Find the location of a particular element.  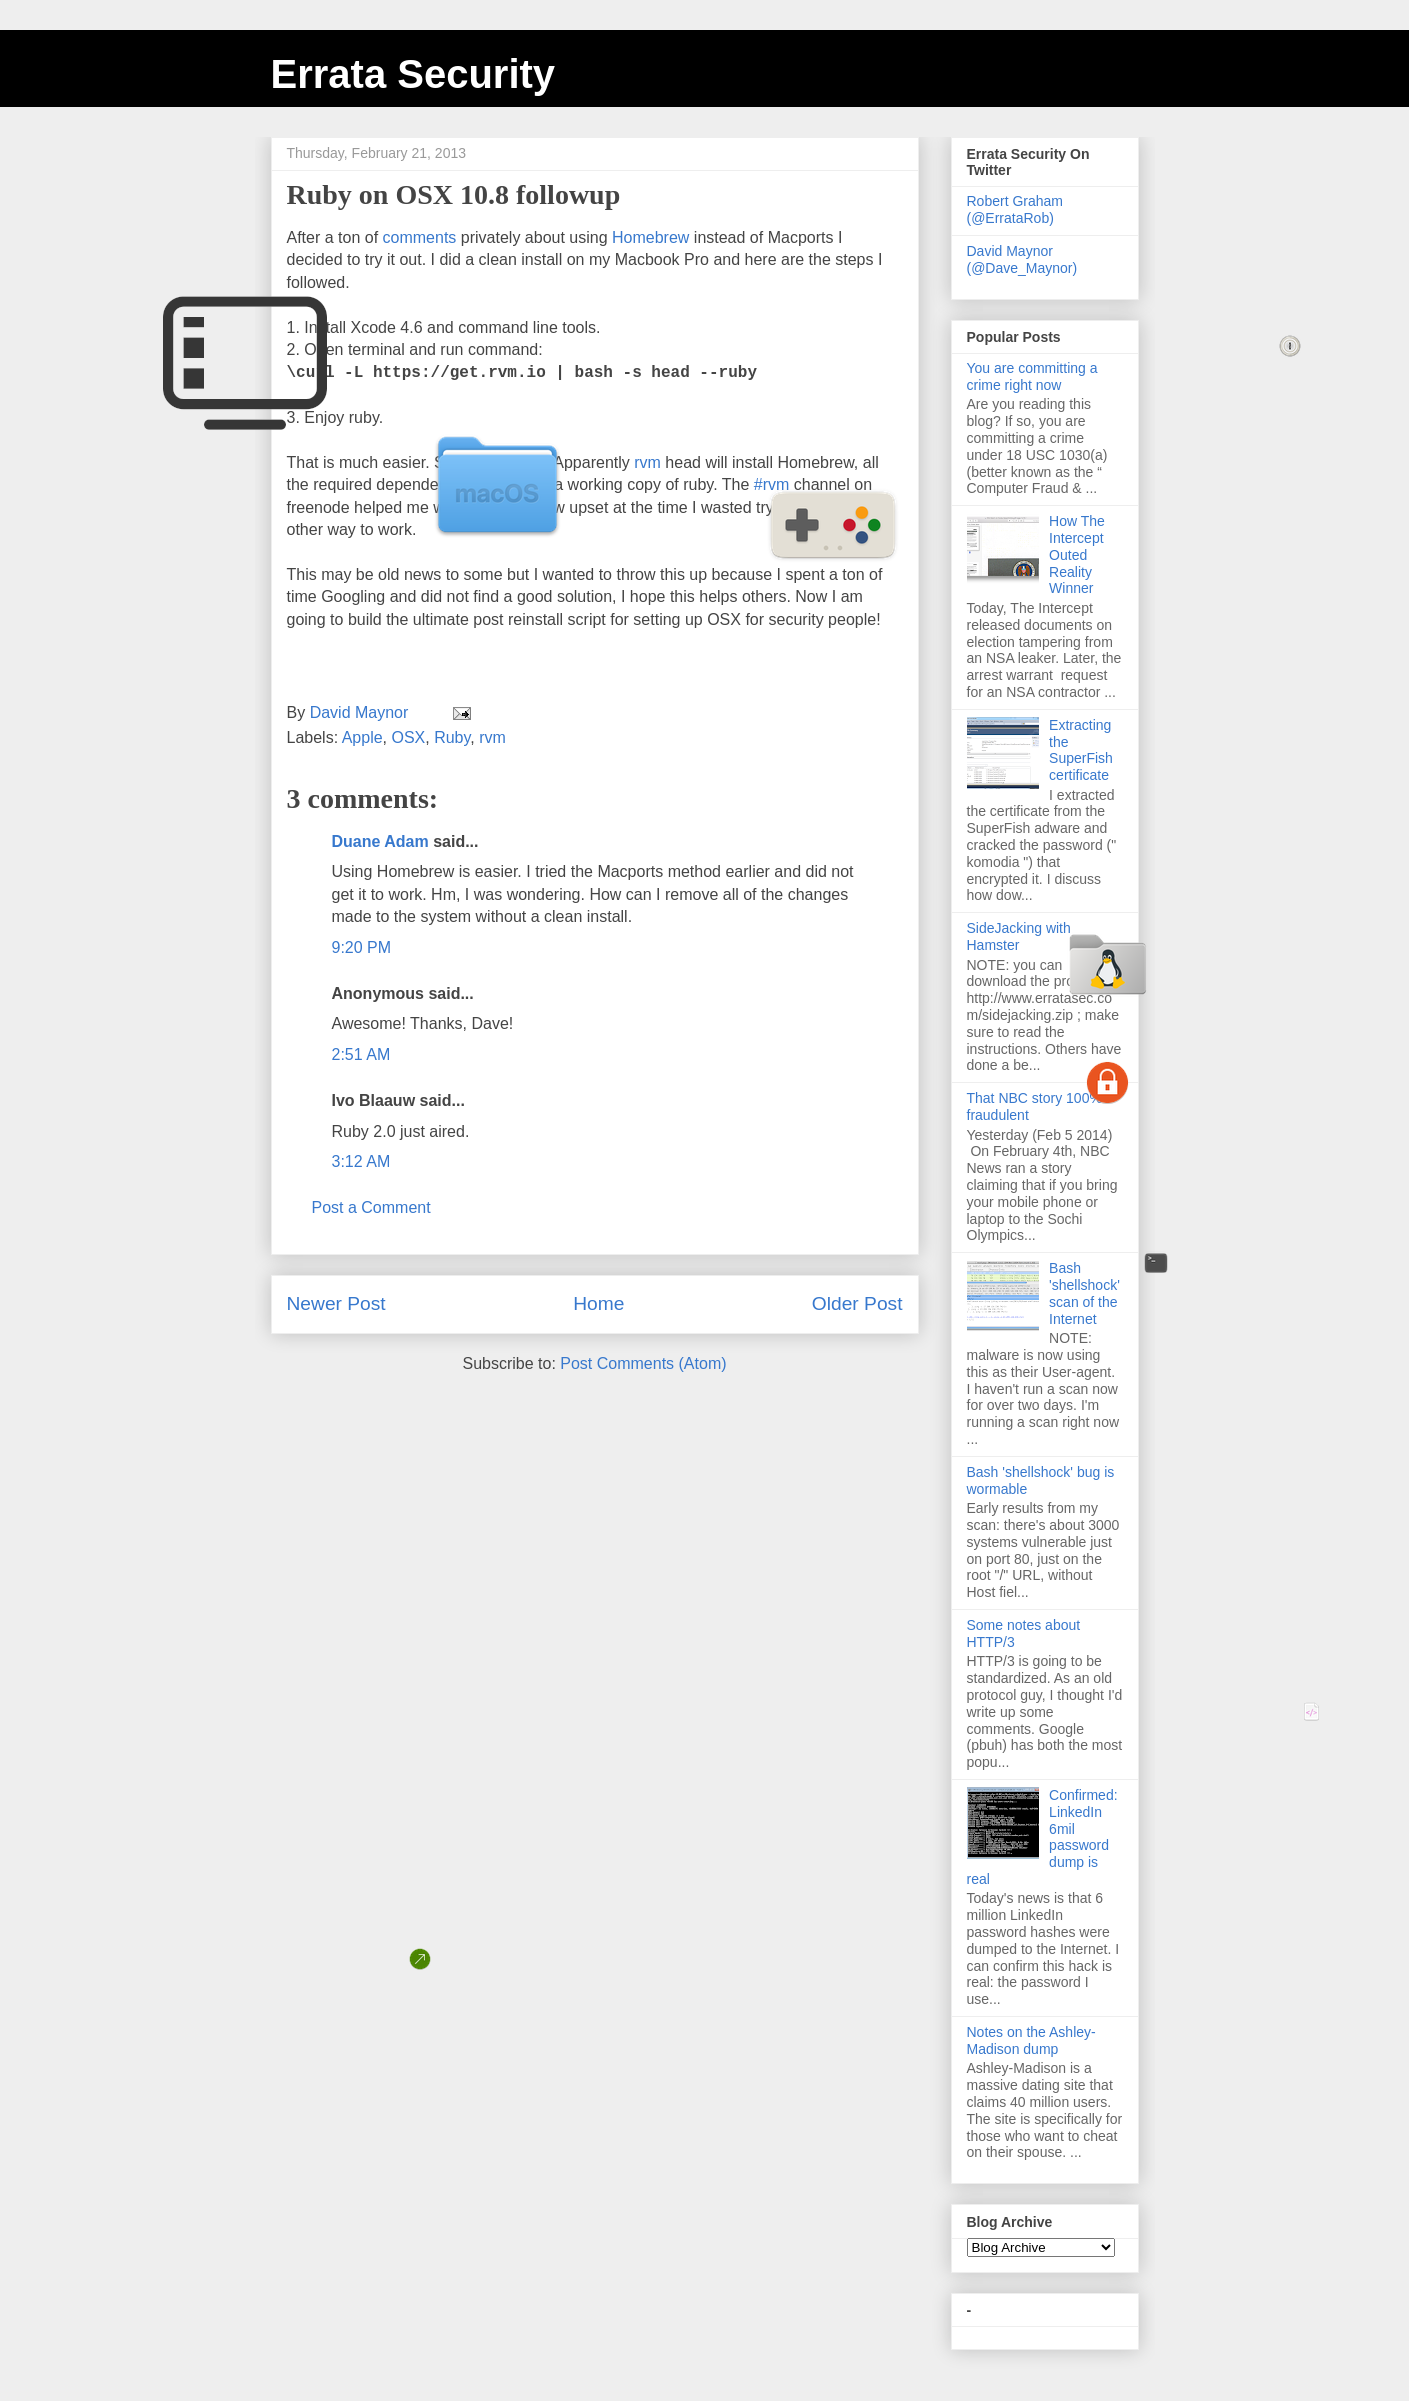

open passwords and keys manager is located at coordinates (1290, 346).